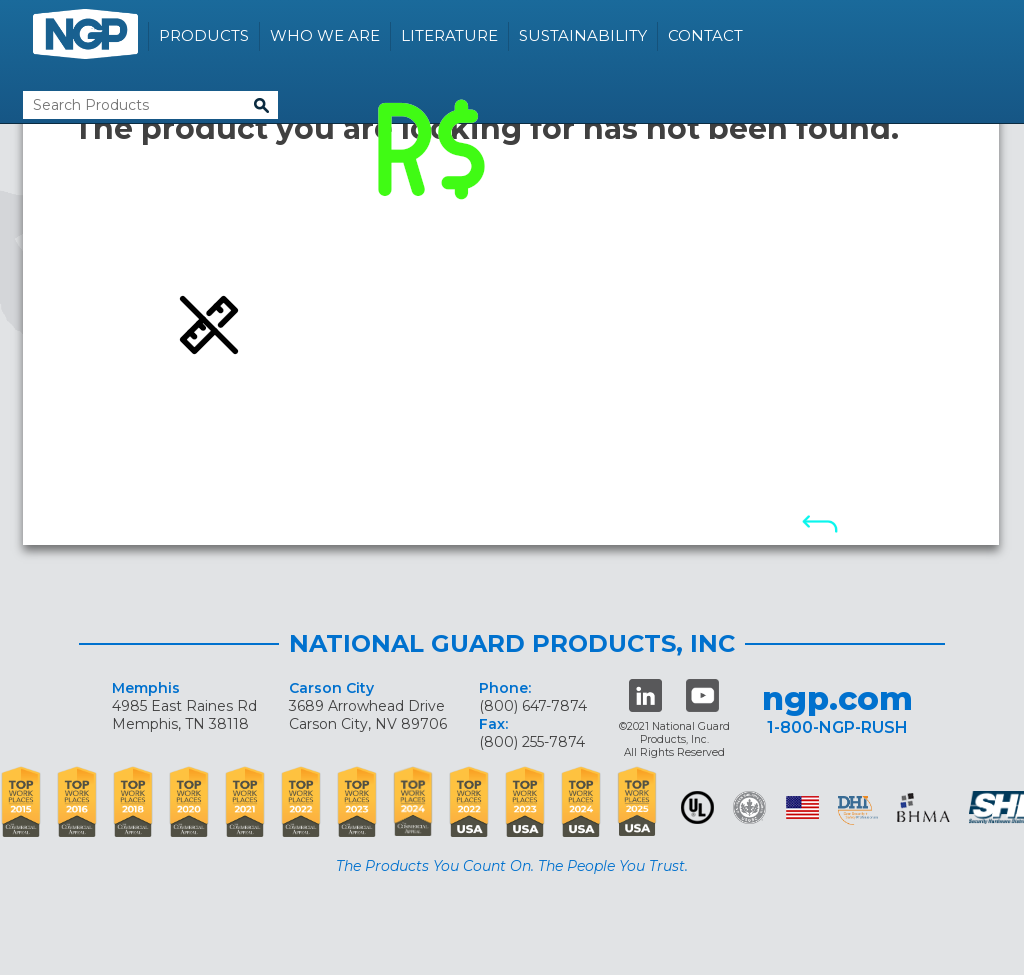 The height and width of the screenshot is (975, 1024). Describe the element at coordinates (209, 325) in the screenshot. I see `disable measurement tools` at that location.